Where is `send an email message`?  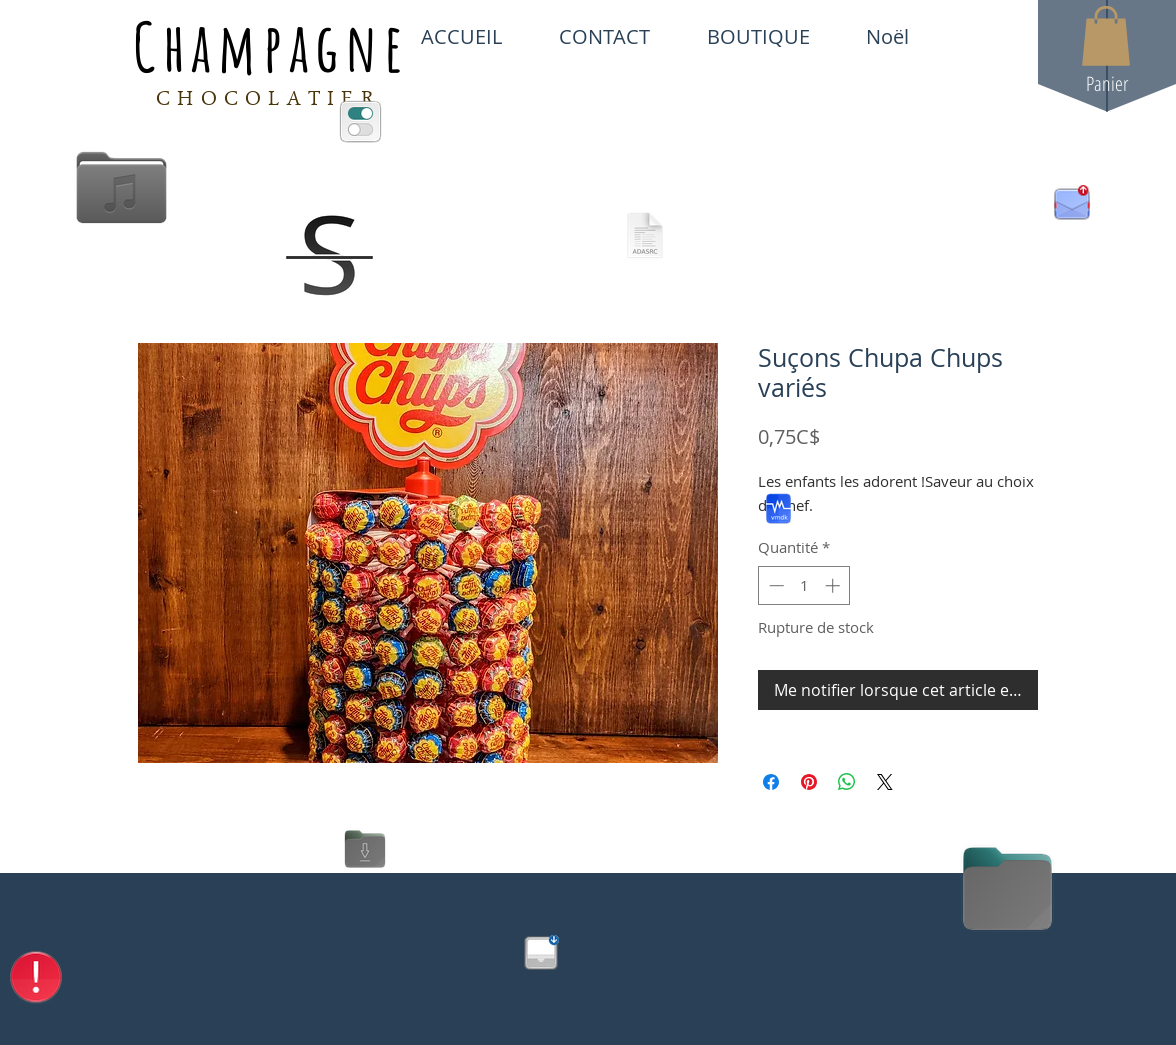 send an email message is located at coordinates (1072, 204).